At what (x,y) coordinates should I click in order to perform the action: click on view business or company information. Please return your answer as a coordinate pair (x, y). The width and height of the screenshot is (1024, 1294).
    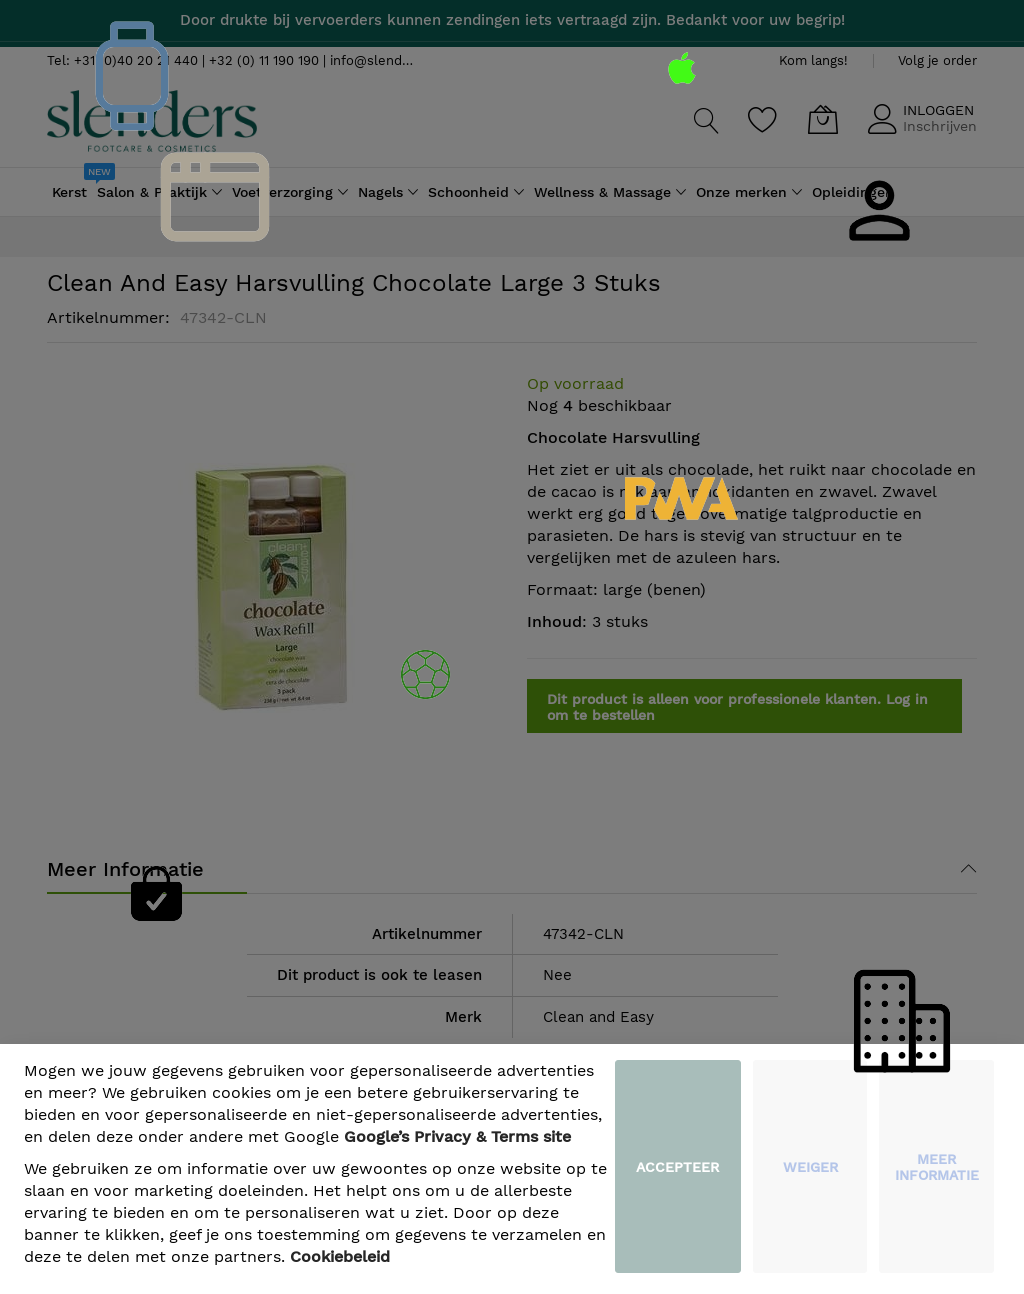
    Looking at the image, I should click on (902, 1021).